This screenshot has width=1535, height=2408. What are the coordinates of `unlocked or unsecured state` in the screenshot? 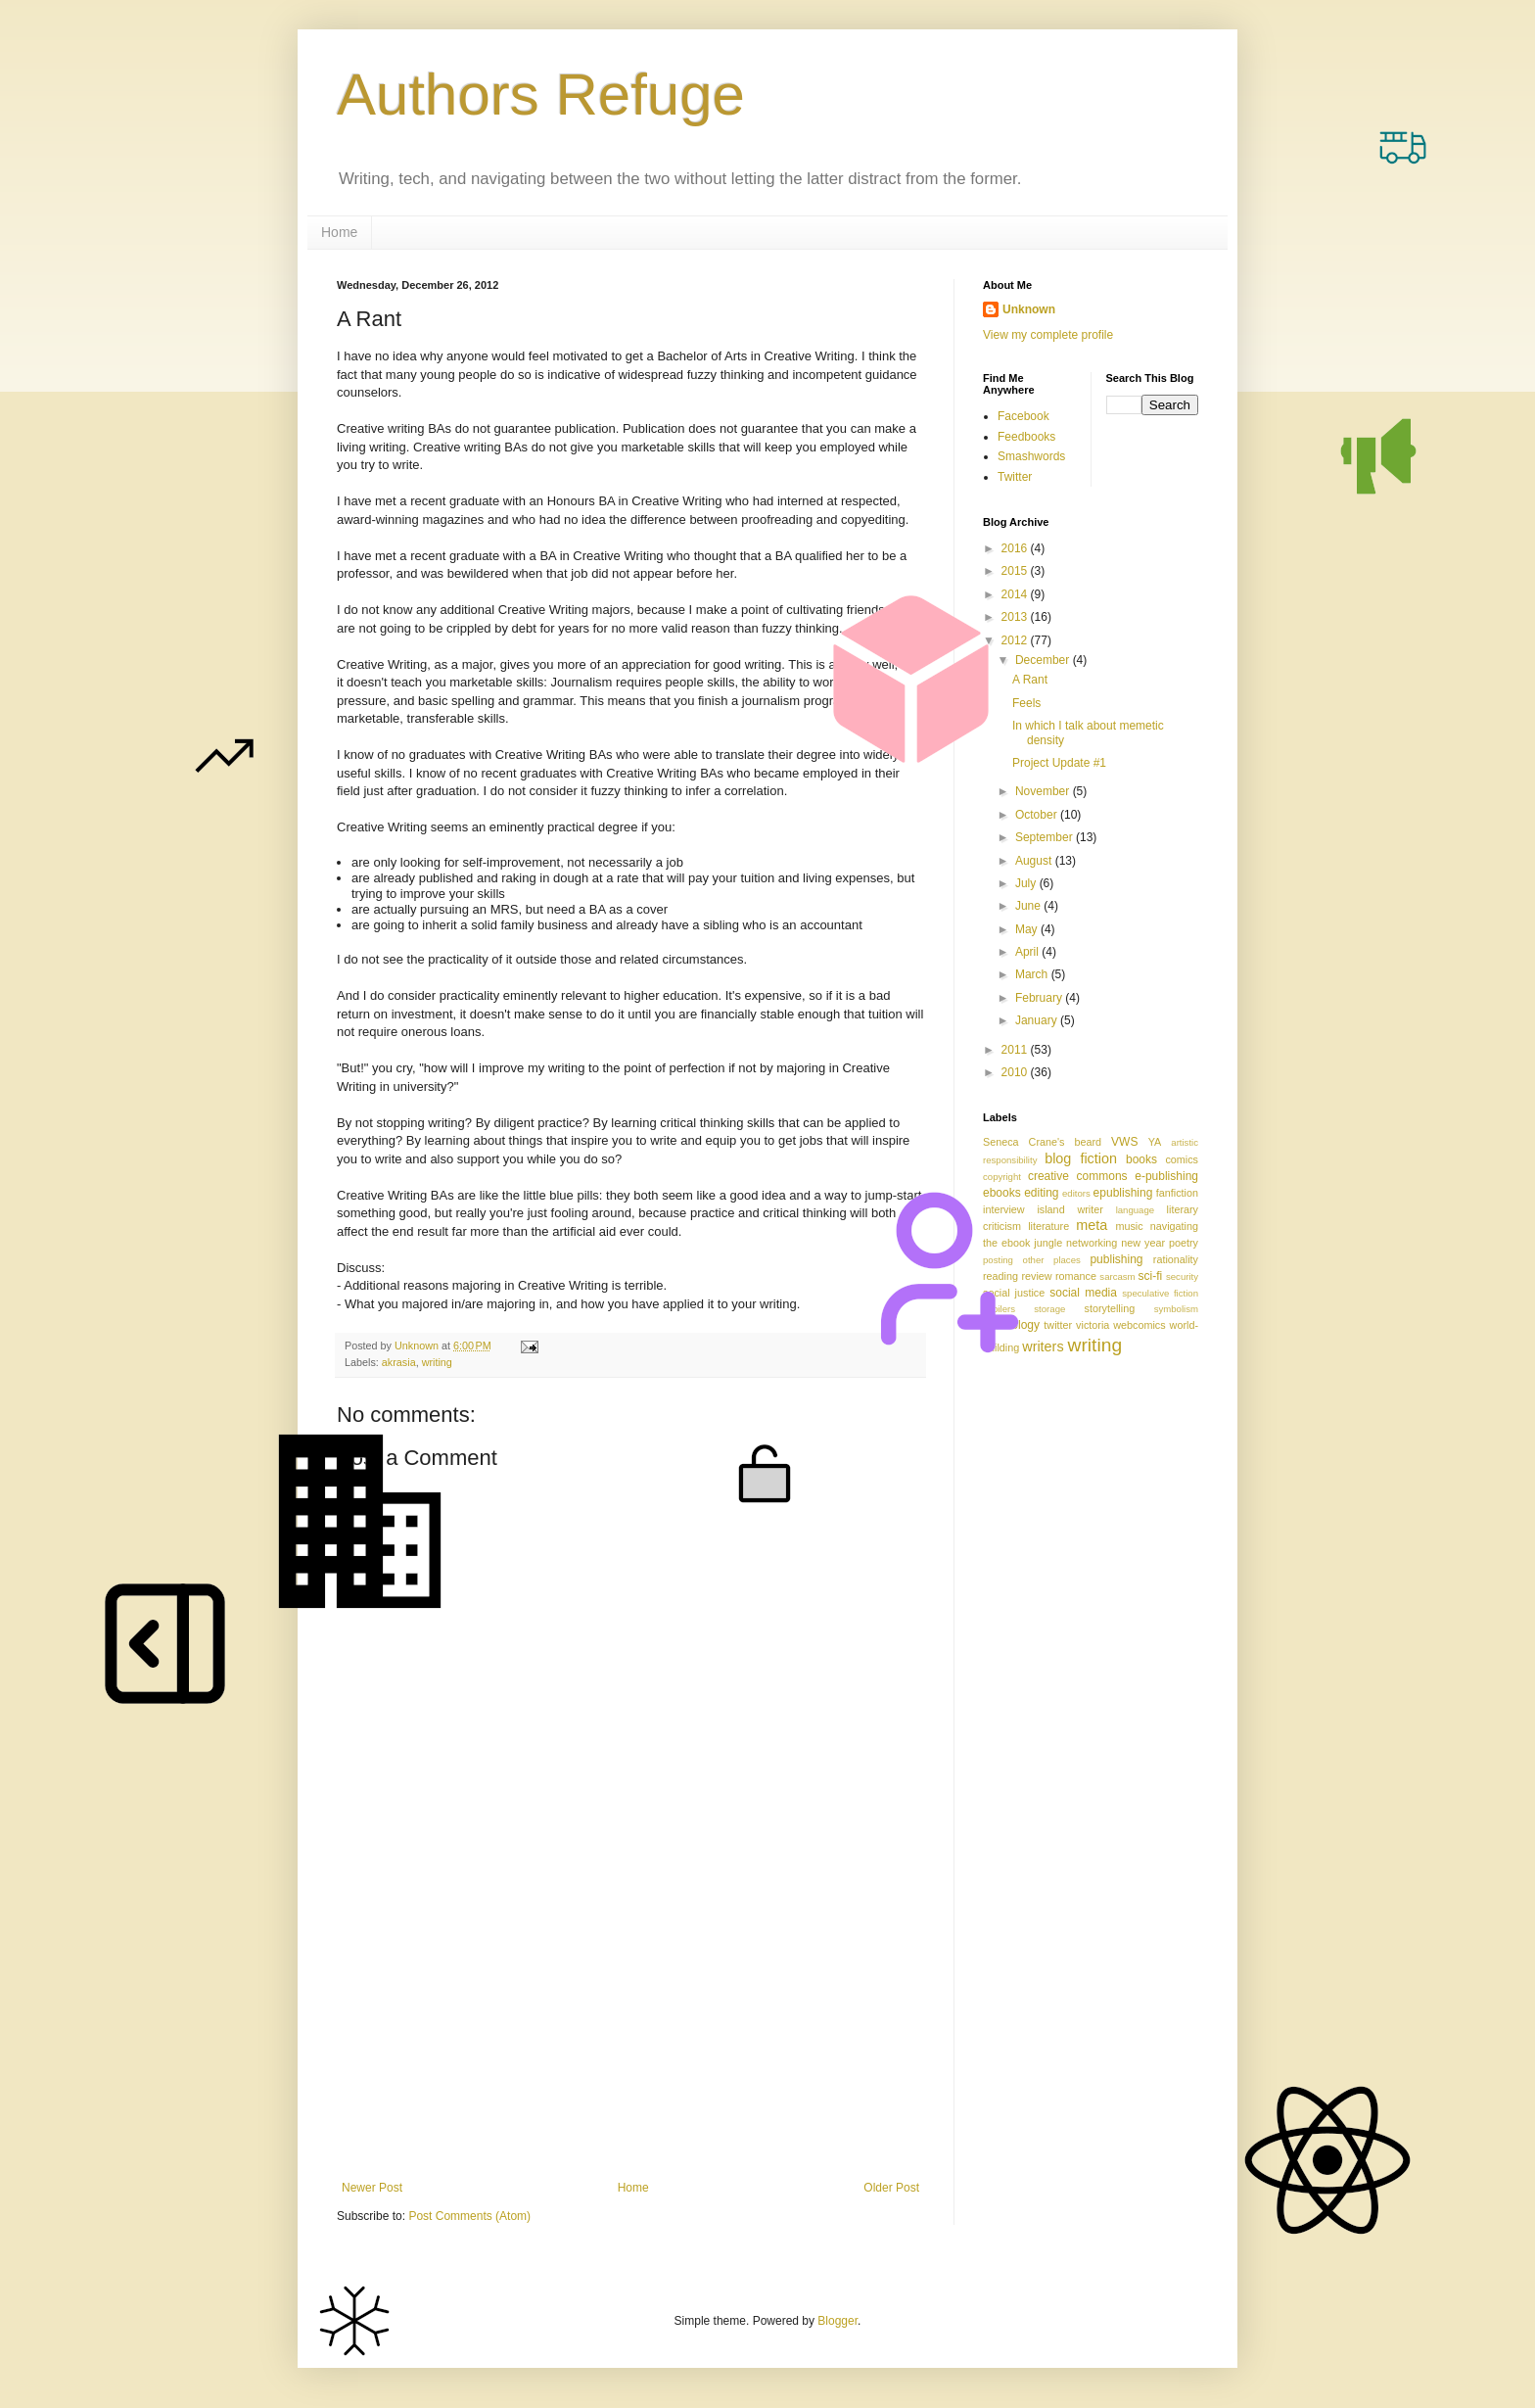 It's located at (765, 1477).